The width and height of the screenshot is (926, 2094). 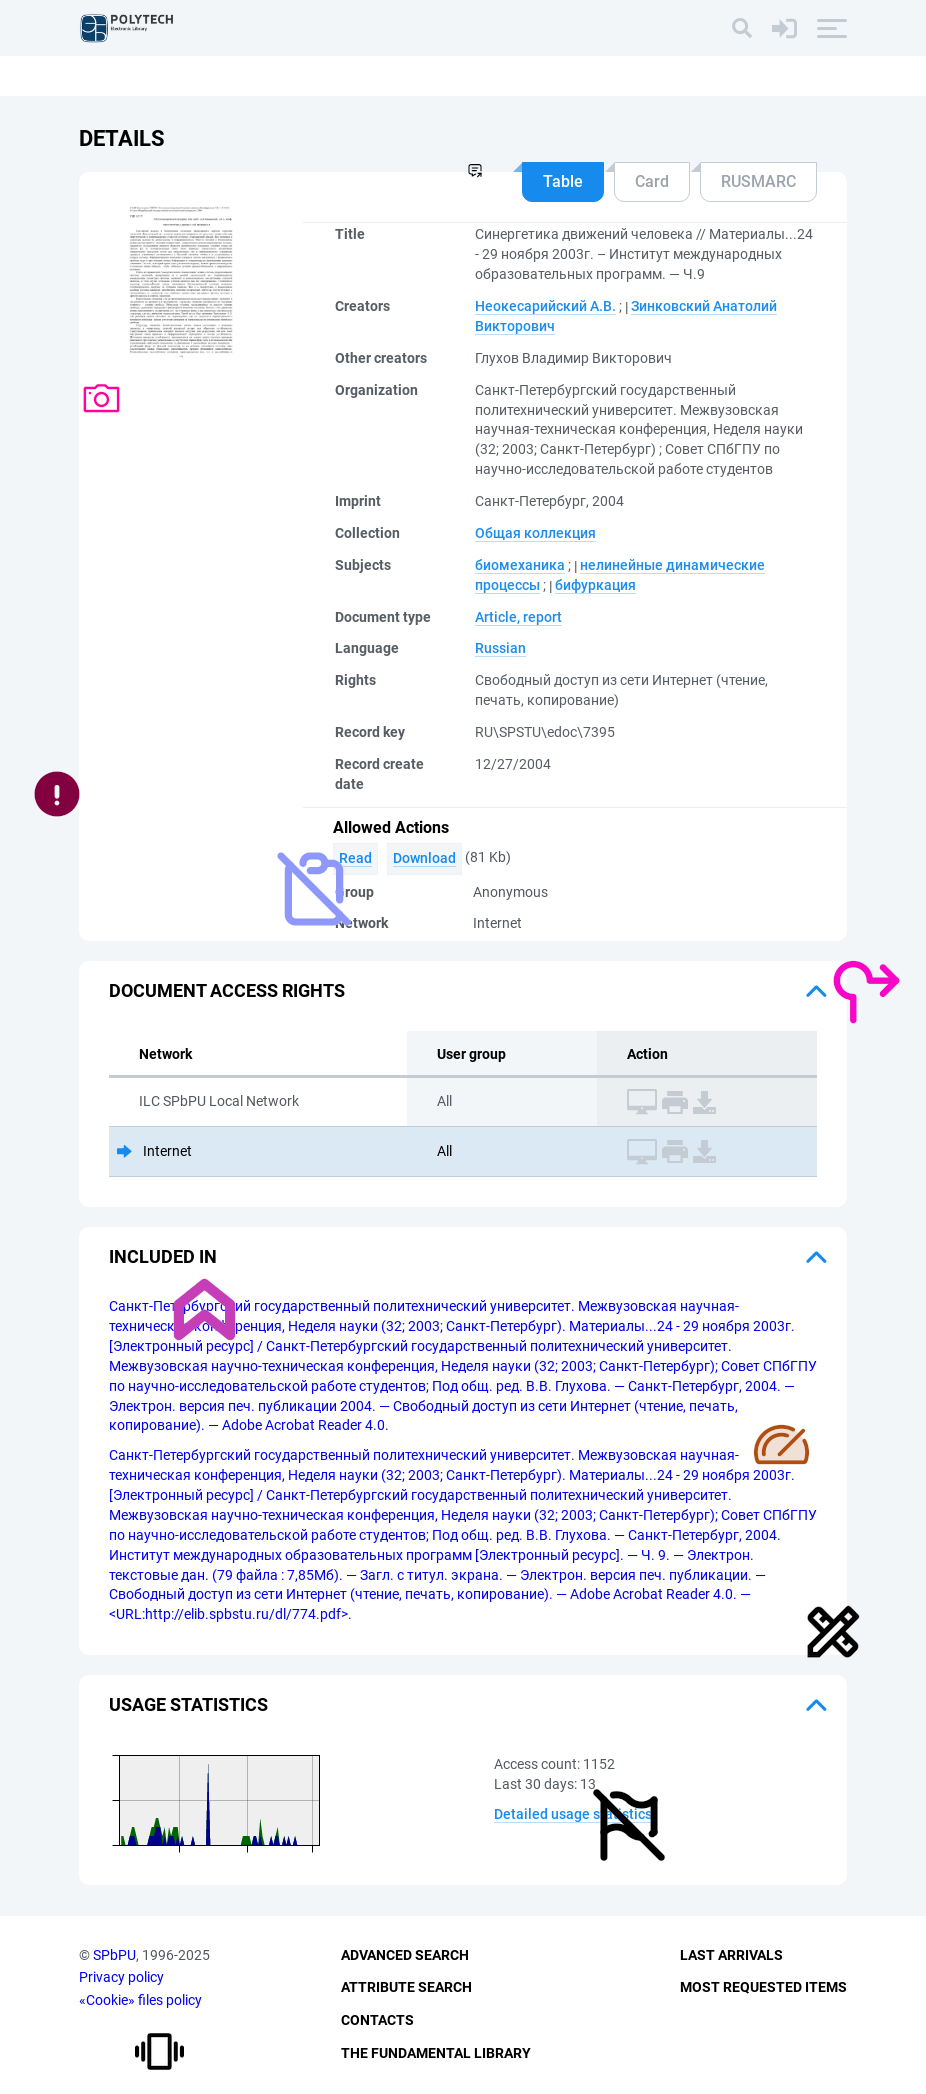 I want to click on take a photo or screenshot, so click(x=101, y=399).